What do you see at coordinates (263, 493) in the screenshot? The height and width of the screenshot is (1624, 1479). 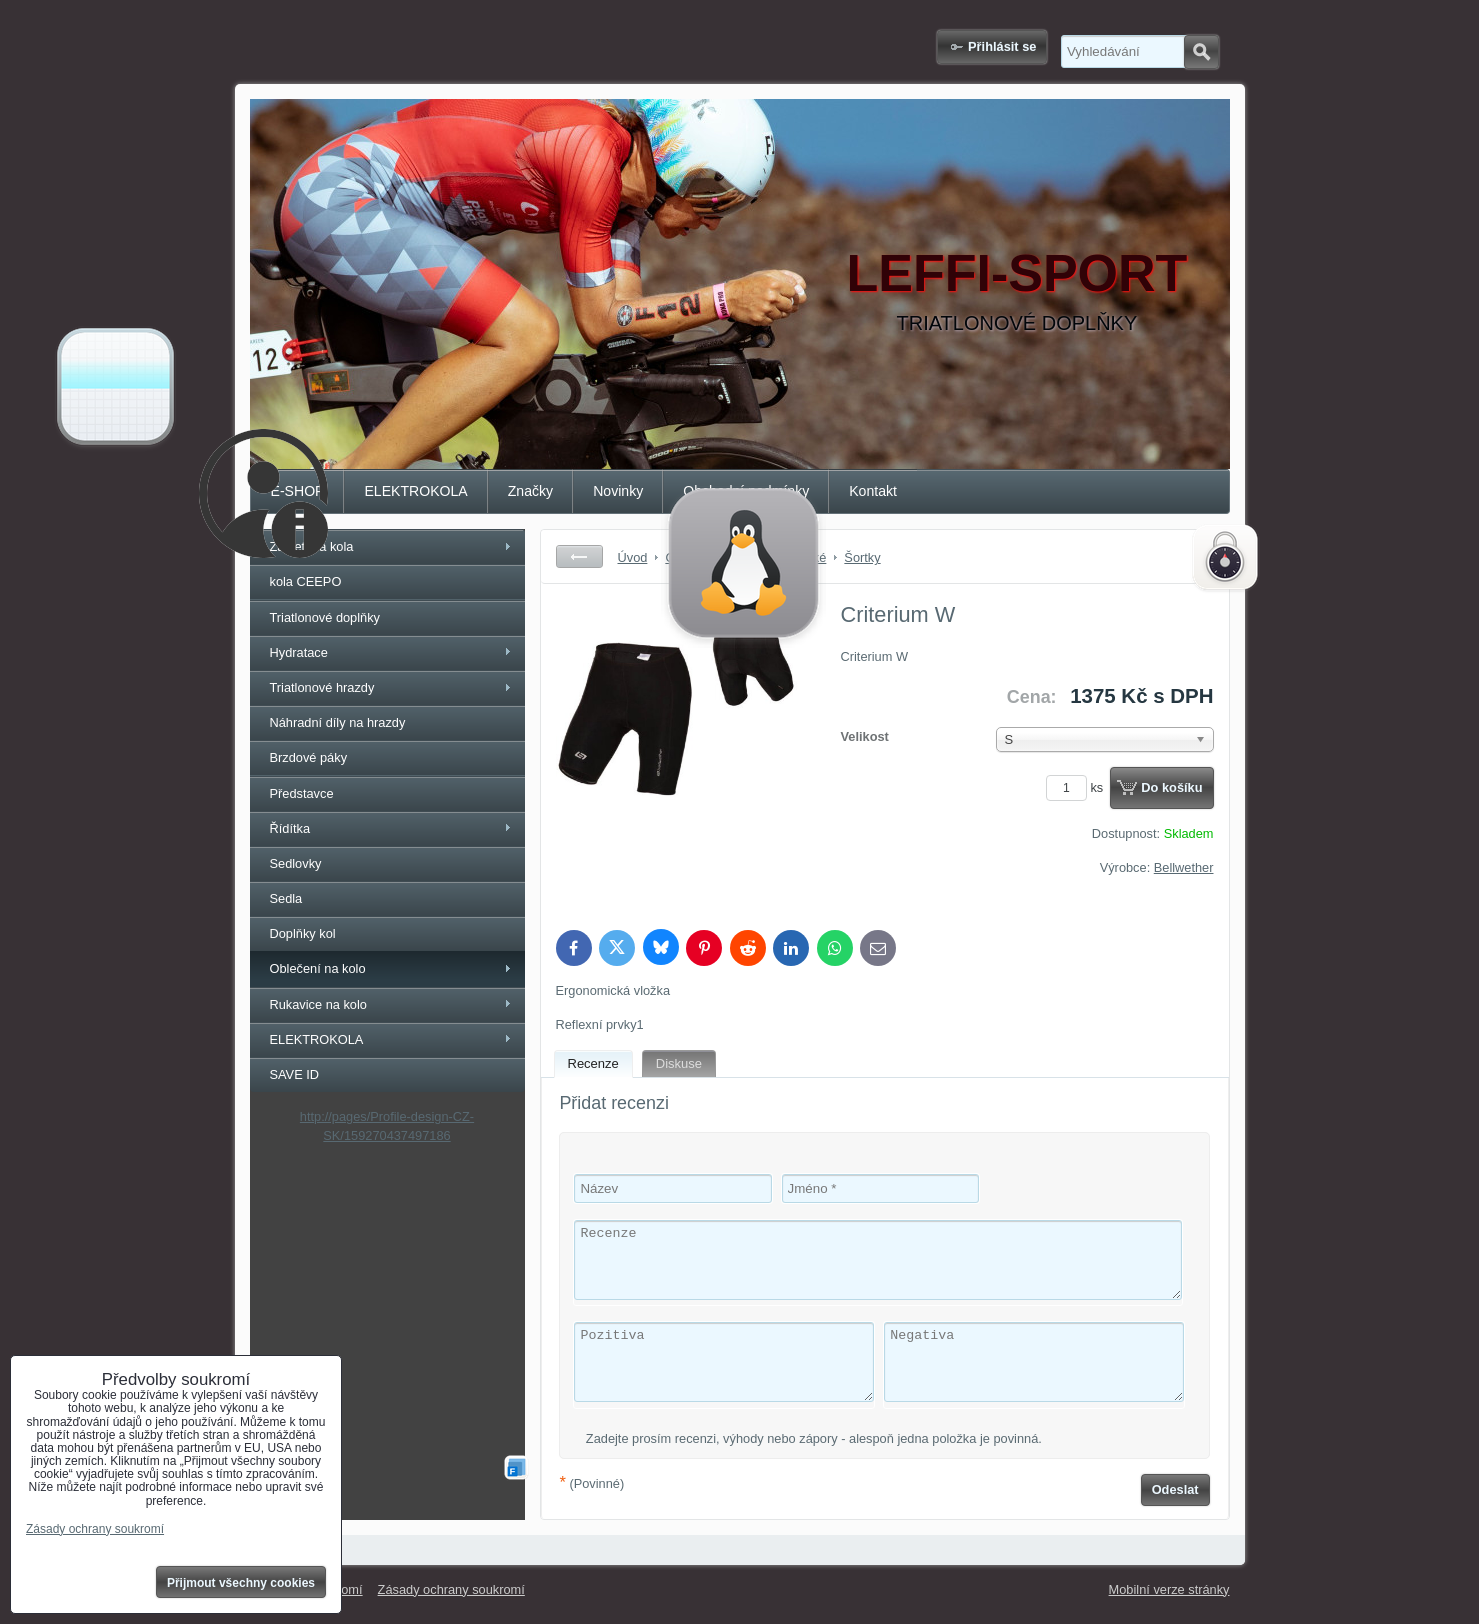 I see `view user profile information` at bounding box center [263, 493].